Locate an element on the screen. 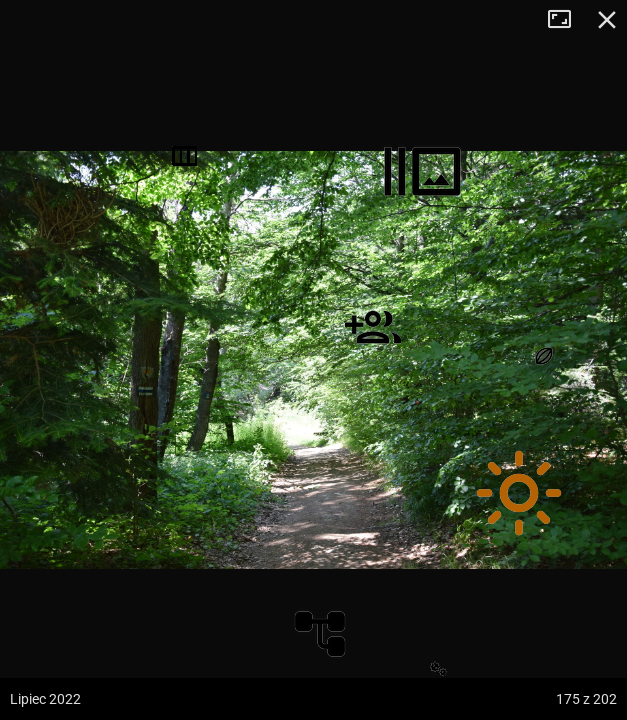 This screenshot has height=720, width=627. view detected viruses or threats is located at coordinates (438, 668).